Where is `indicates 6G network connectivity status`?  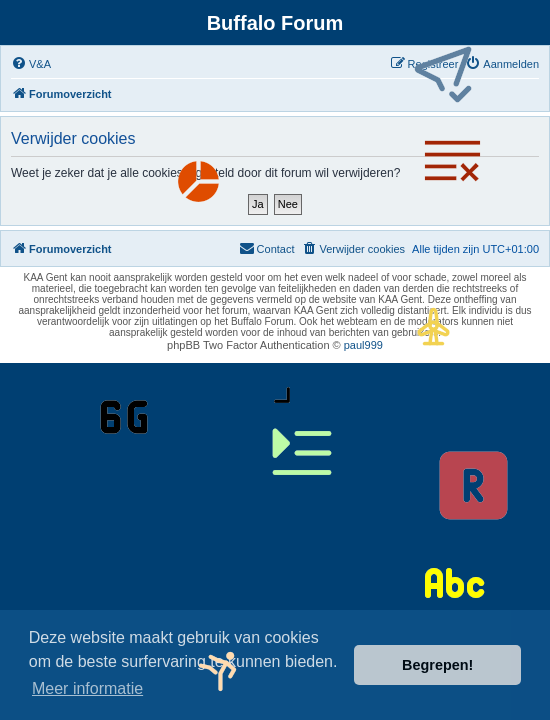
indicates 6G network connectivity status is located at coordinates (124, 417).